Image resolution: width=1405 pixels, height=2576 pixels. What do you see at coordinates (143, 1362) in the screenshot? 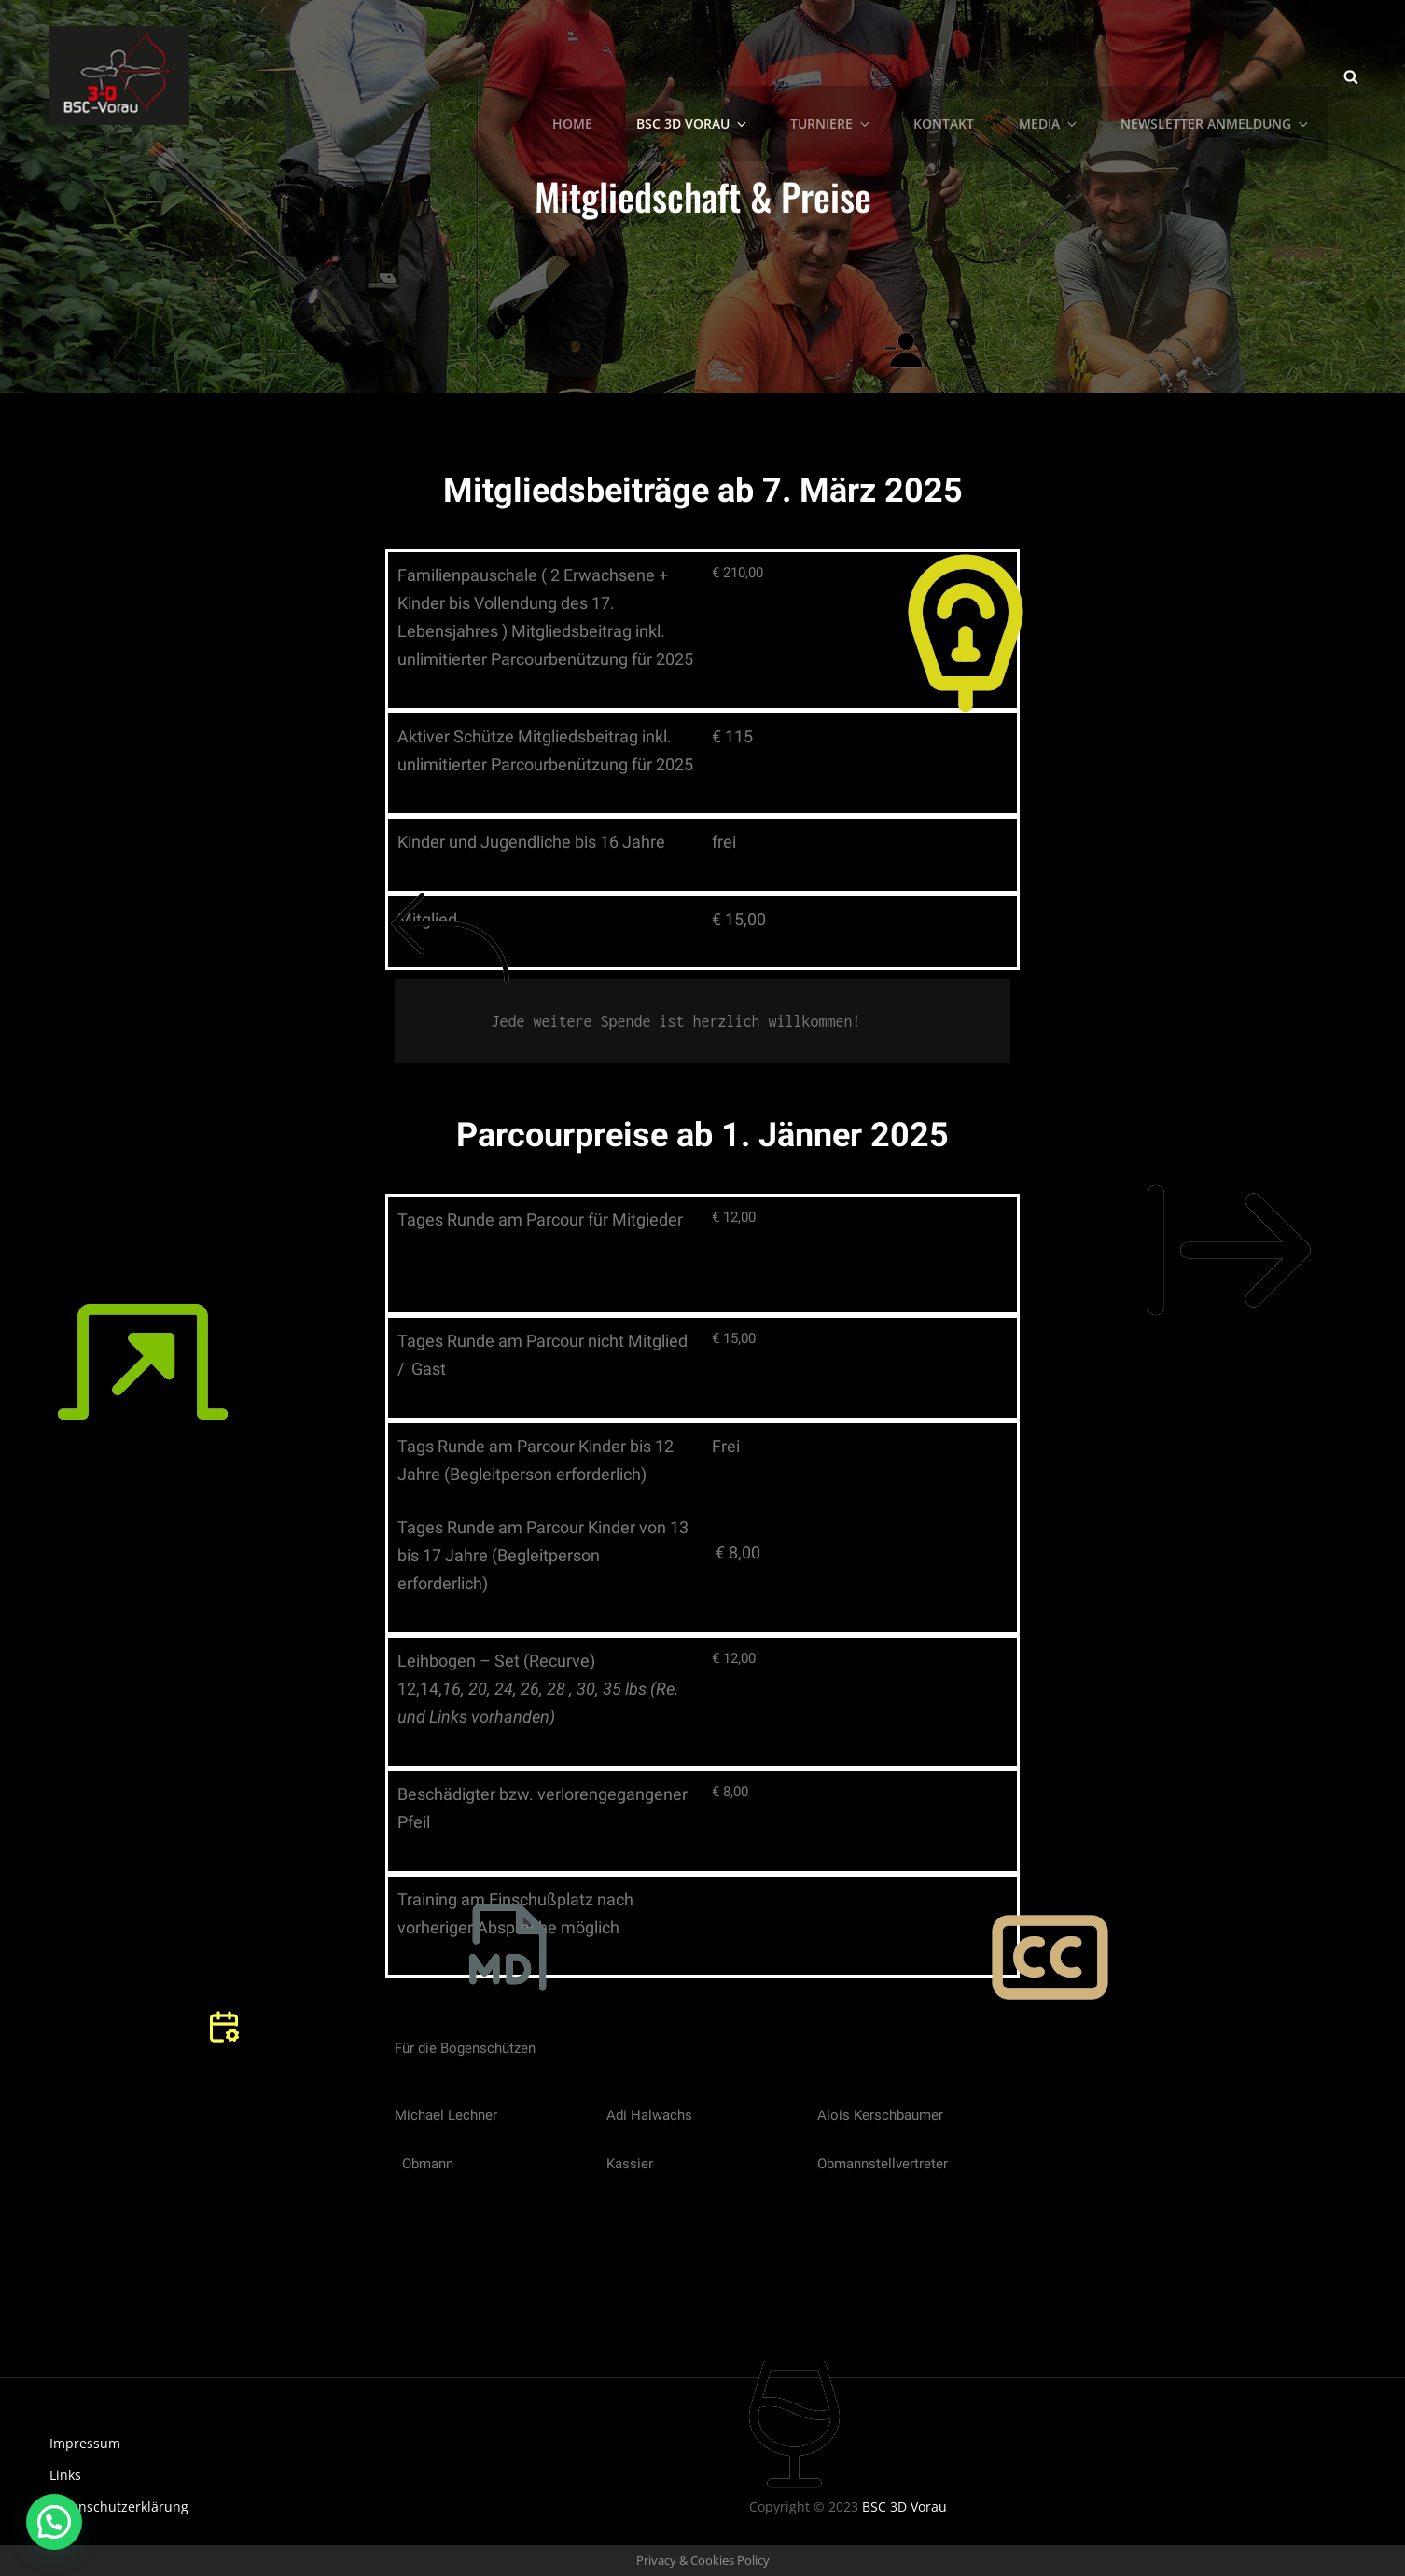
I see `open link in a new tab` at bounding box center [143, 1362].